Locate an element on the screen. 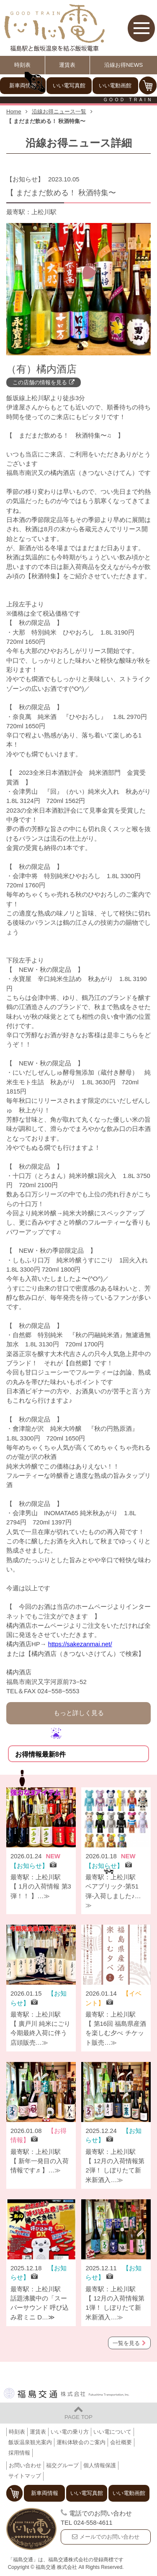 The image size is (157, 2576). nature or forest-themed game category is located at coordinates (90, 271).